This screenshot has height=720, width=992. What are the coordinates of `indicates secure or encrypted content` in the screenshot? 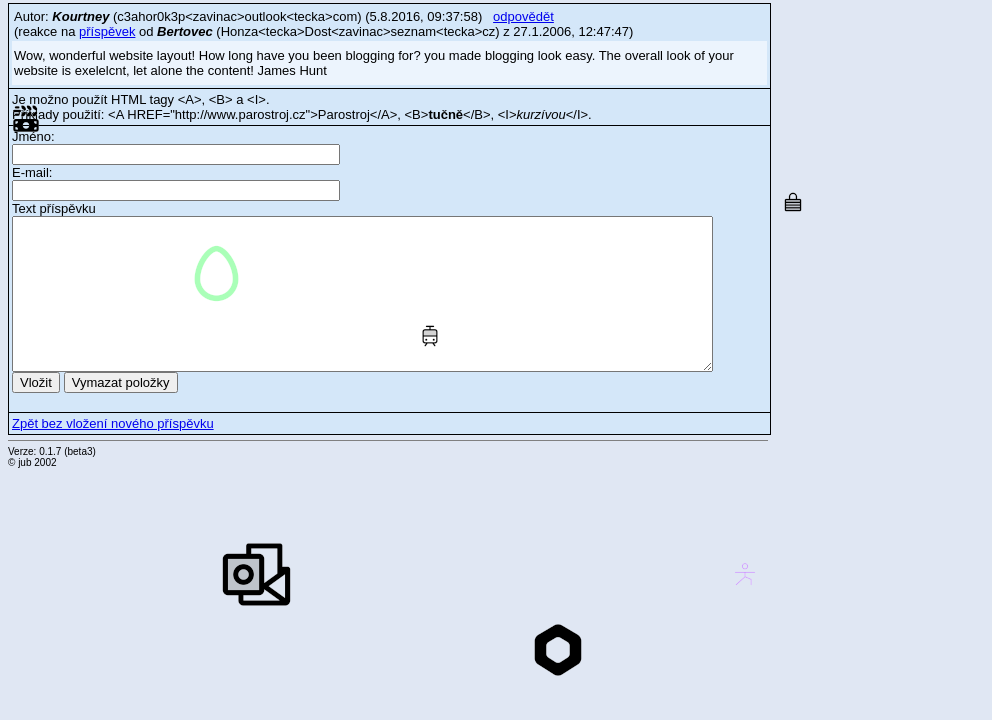 It's located at (793, 203).